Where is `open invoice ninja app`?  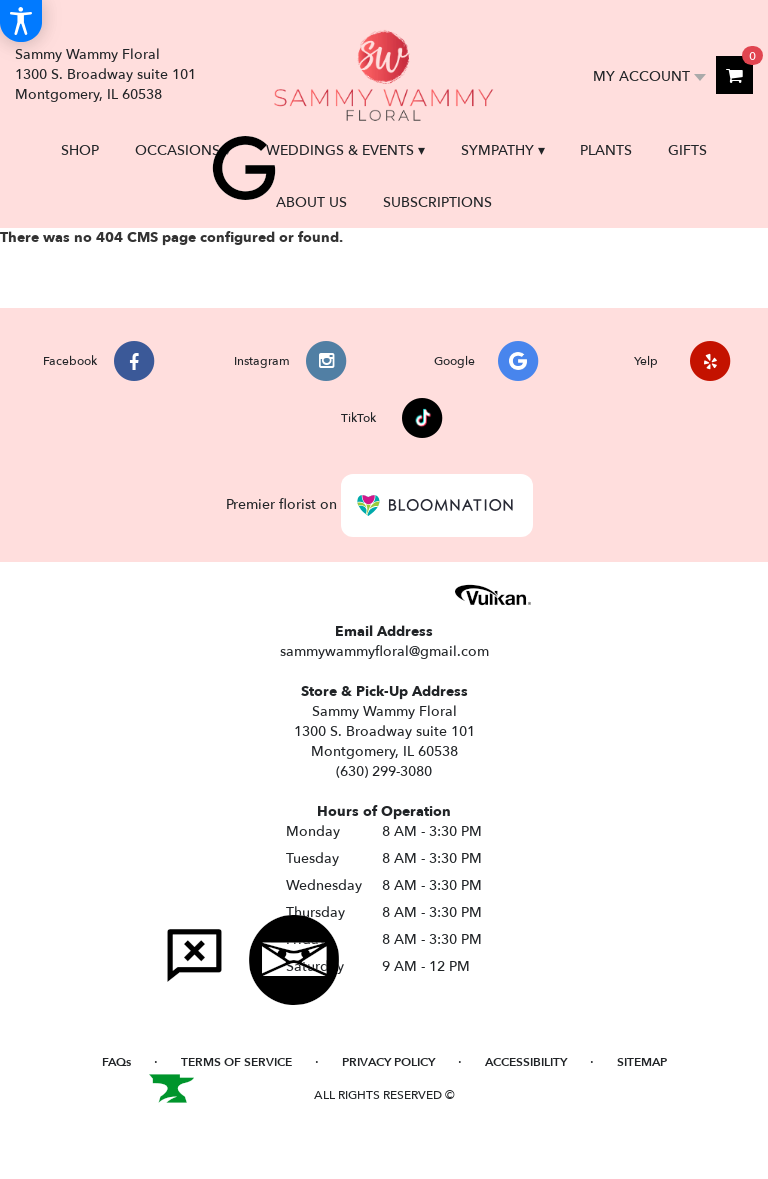
open invoice ninja app is located at coordinates (294, 960).